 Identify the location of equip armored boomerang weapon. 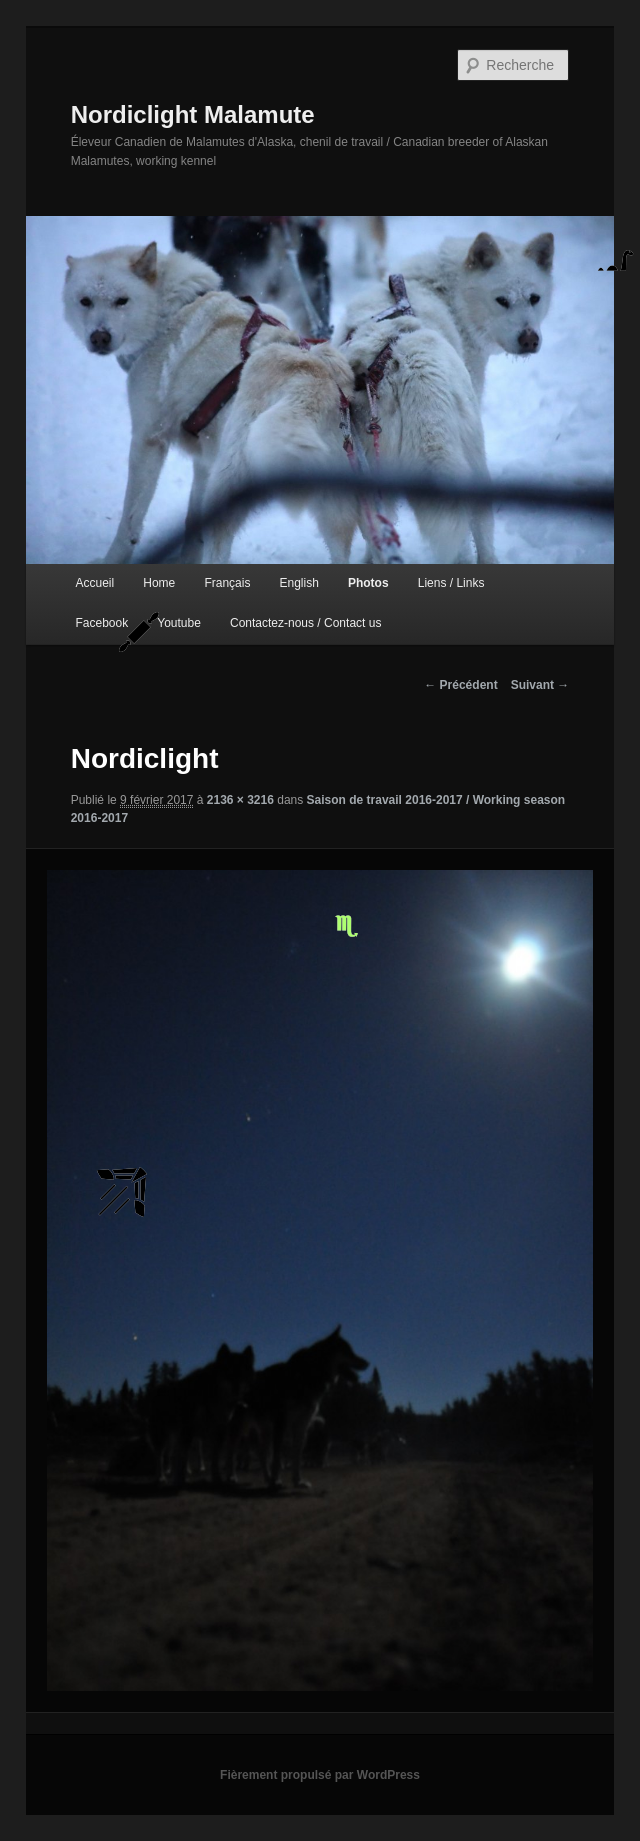
(122, 1192).